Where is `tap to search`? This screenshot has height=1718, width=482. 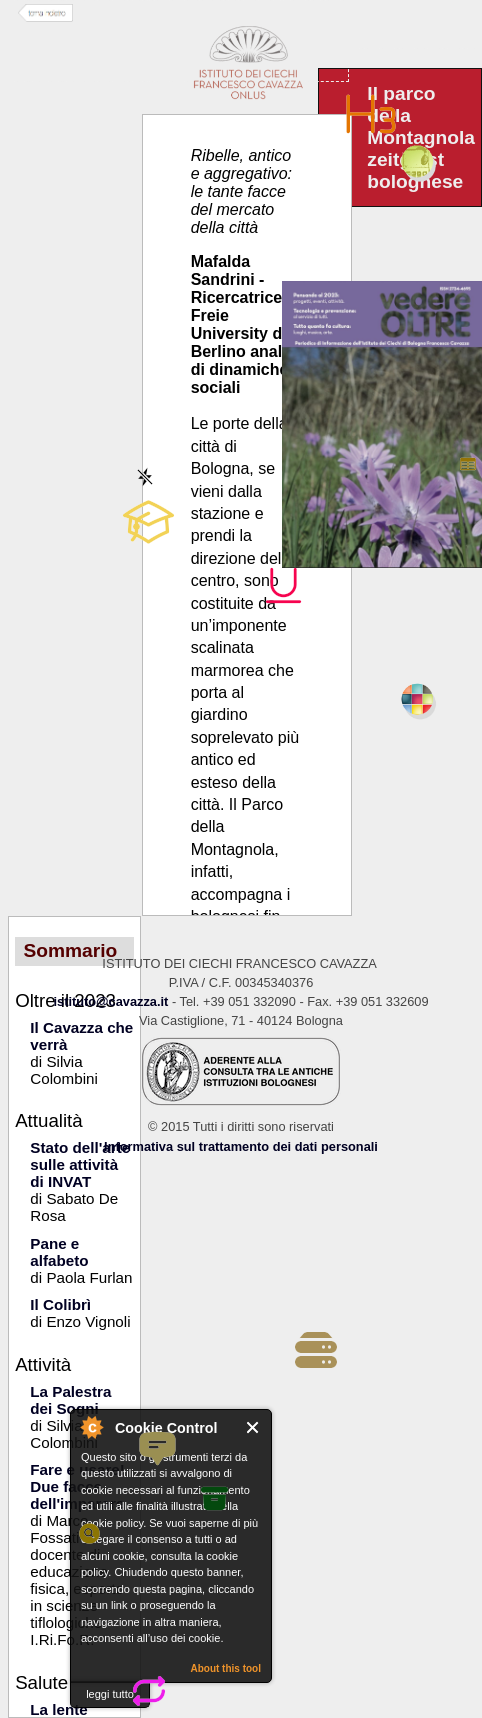
tap to search is located at coordinates (89, 1533).